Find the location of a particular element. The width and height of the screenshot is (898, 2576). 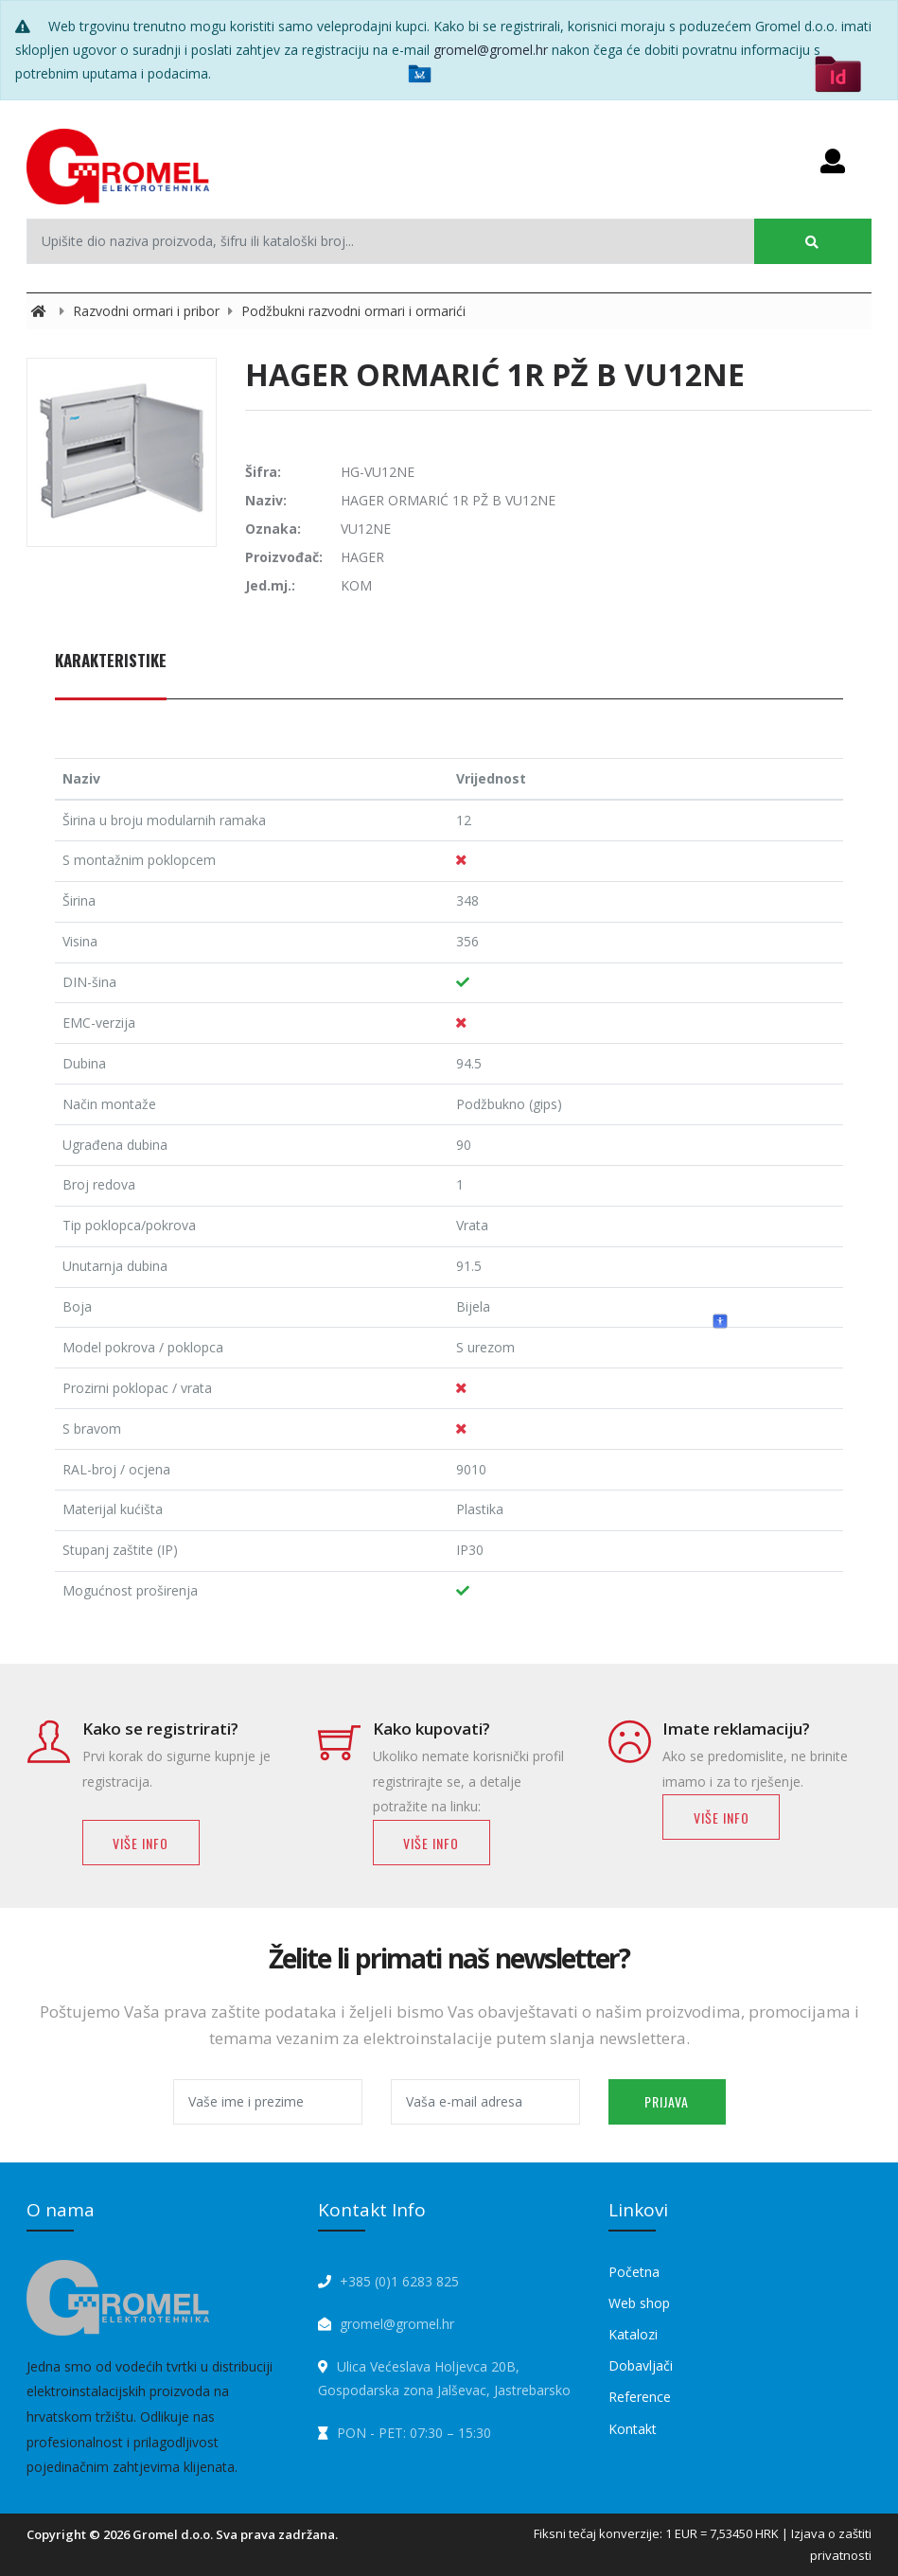

folder containing realtek audio drivers and software is located at coordinates (419, 74).